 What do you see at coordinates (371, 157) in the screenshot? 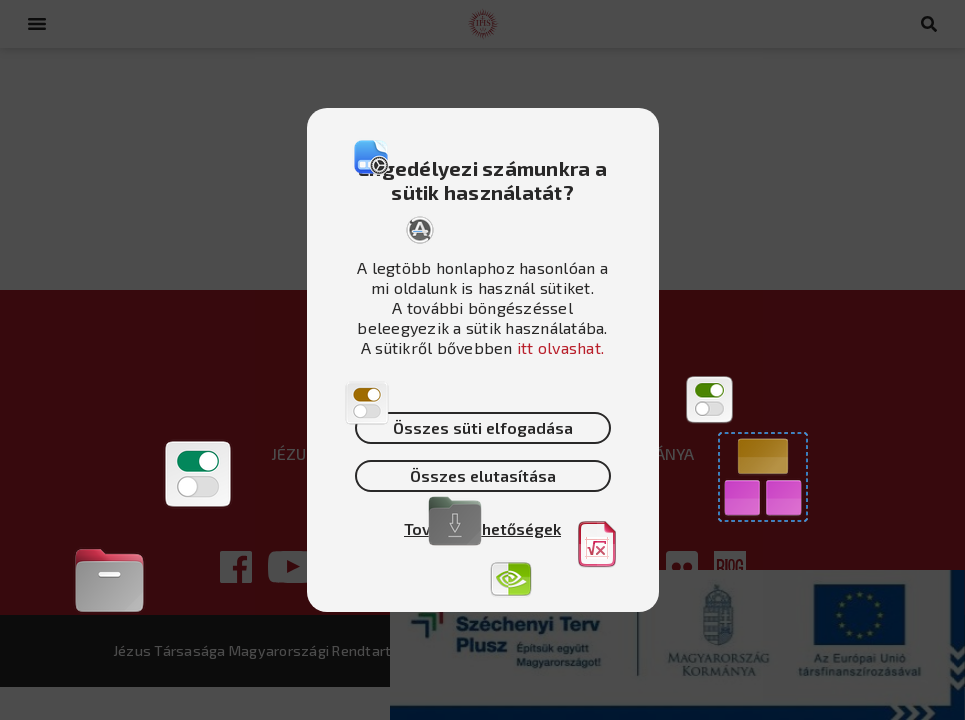
I see `open system profiler application` at bounding box center [371, 157].